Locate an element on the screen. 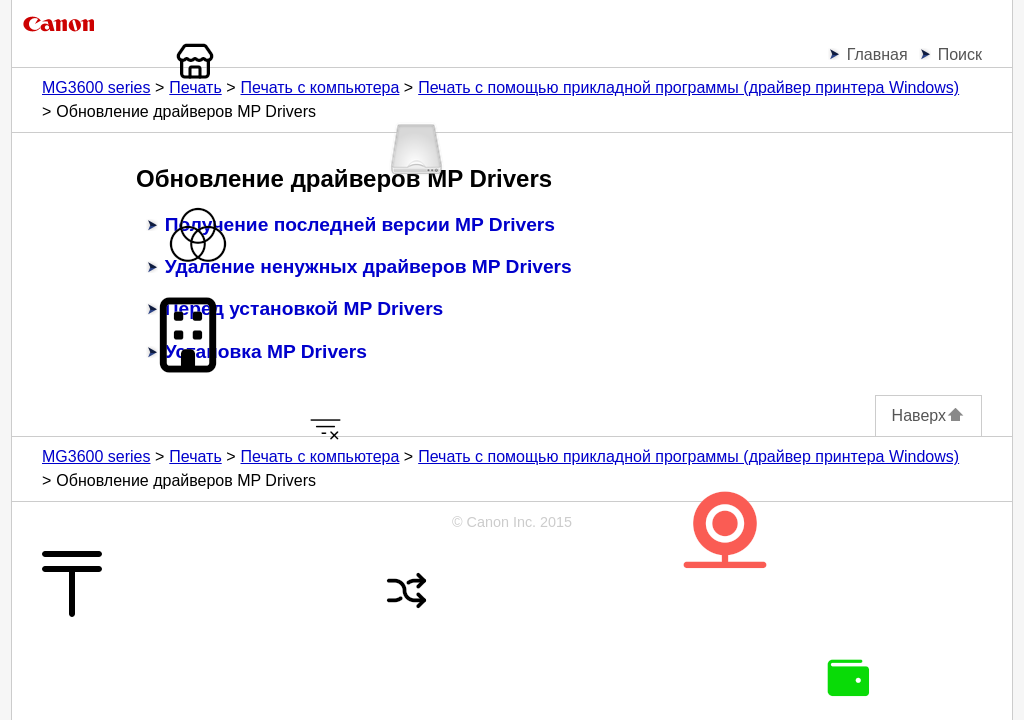  display prices in kazakhstani tenge is located at coordinates (72, 581).